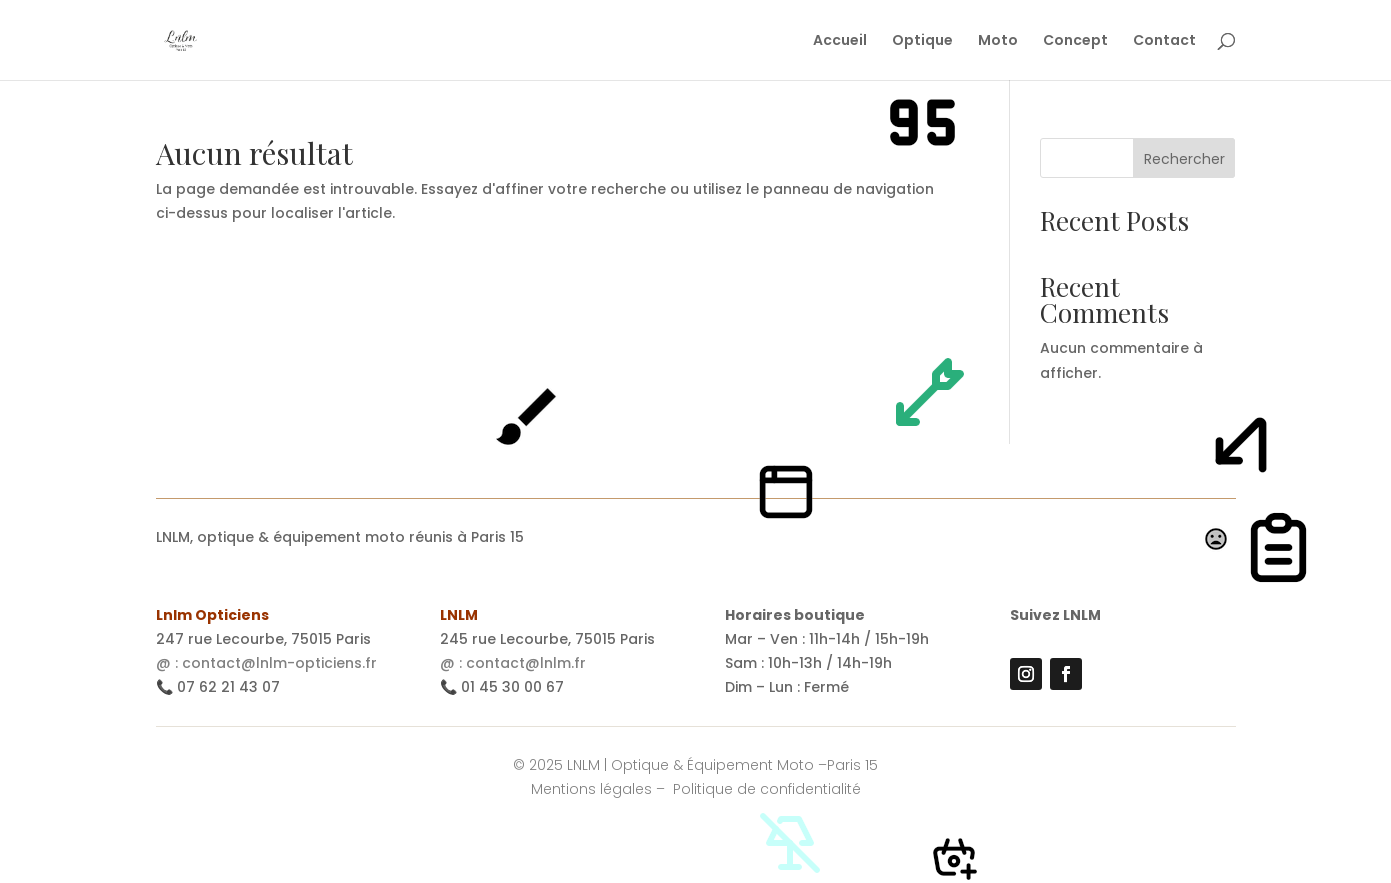  Describe the element at coordinates (1216, 539) in the screenshot. I see `indicate a negative reaction or dislike` at that location.